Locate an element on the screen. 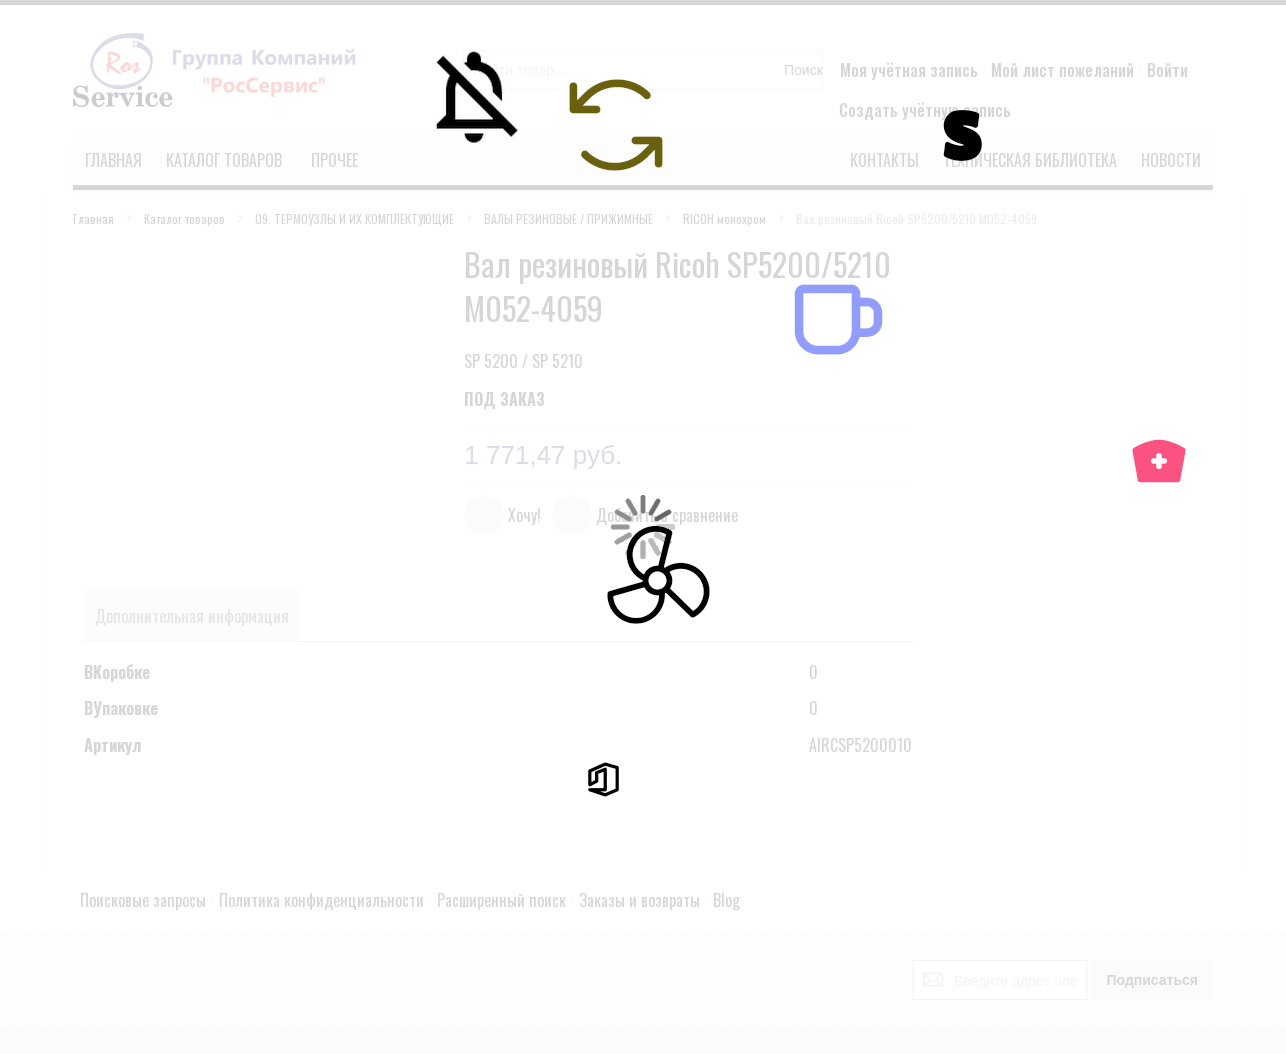  access nursing or healthcare services is located at coordinates (1159, 461).